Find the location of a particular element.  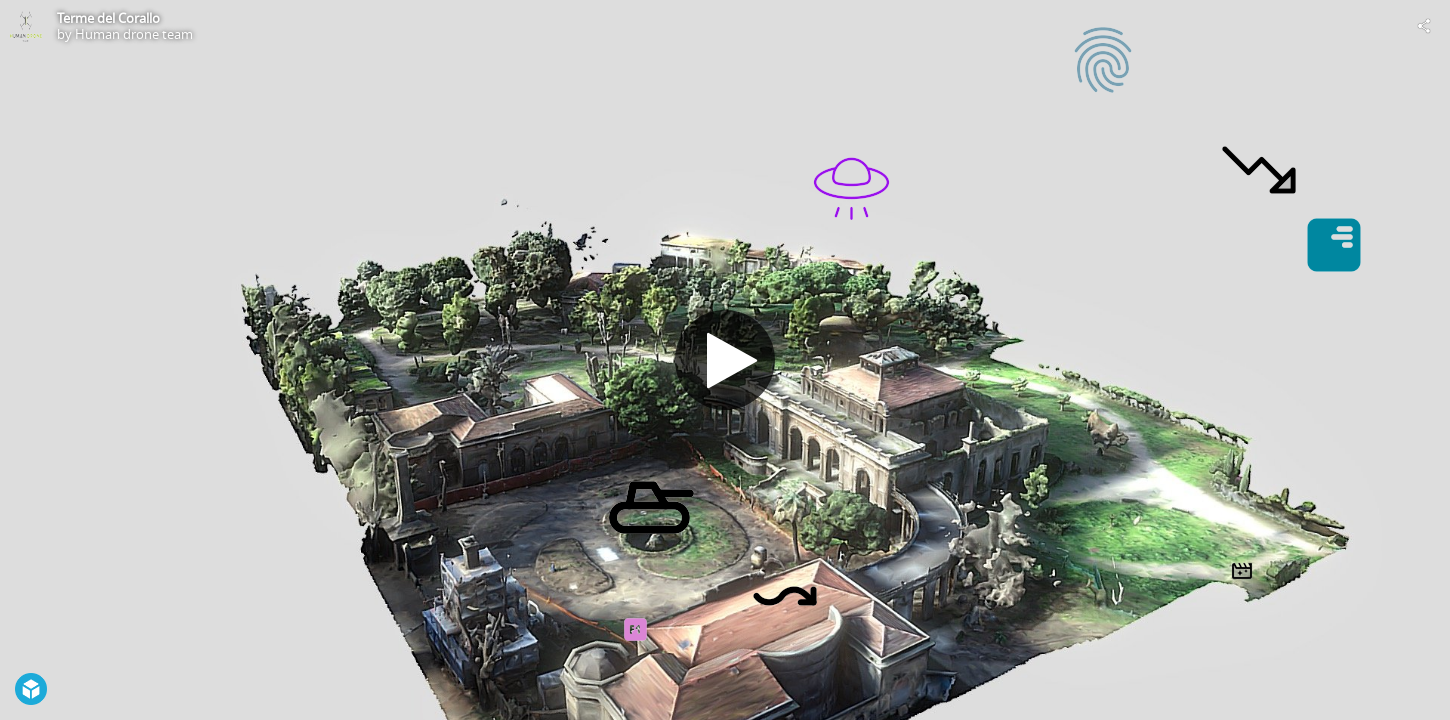

indicates a flowing or wave-like transition downward is located at coordinates (785, 596).